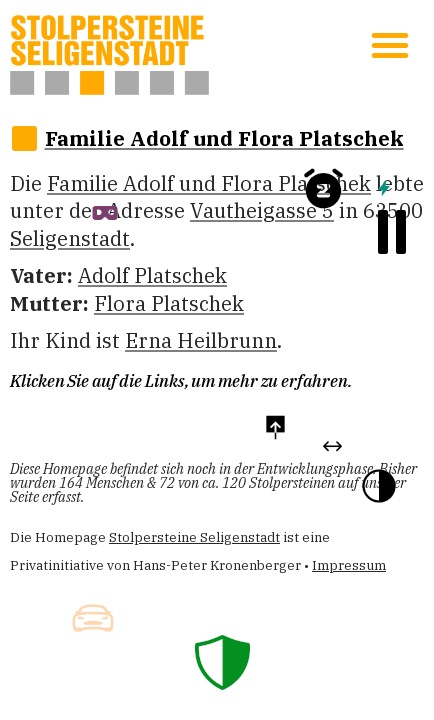 This screenshot has width=434, height=720. Describe the element at coordinates (275, 427) in the screenshot. I see `upload or push content to a server` at that location.